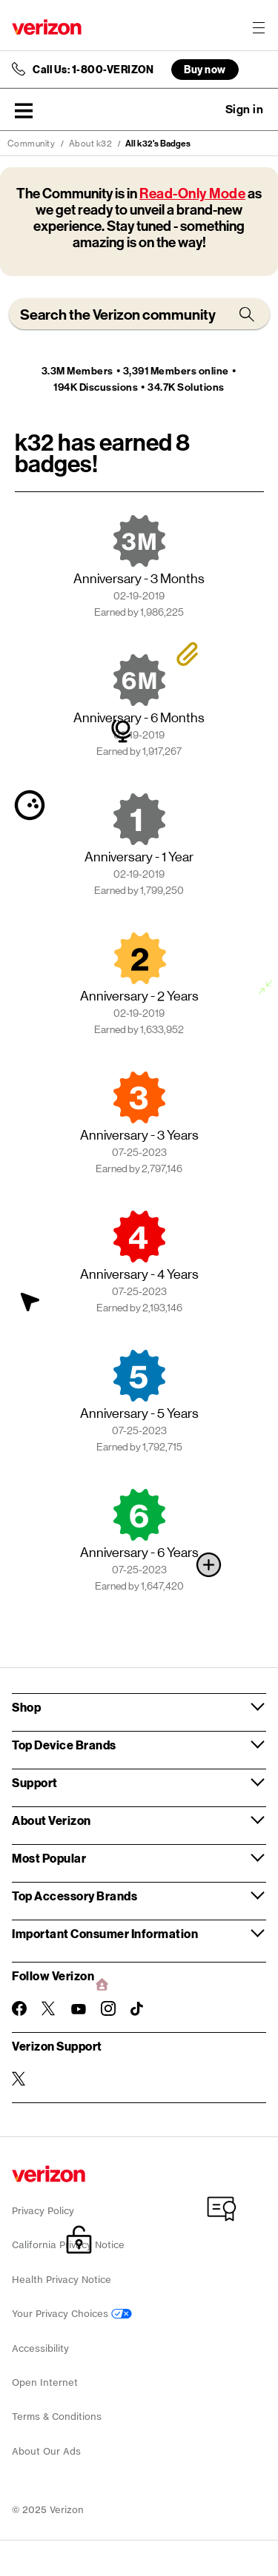  I want to click on view your home profile, so click(102, 1984).